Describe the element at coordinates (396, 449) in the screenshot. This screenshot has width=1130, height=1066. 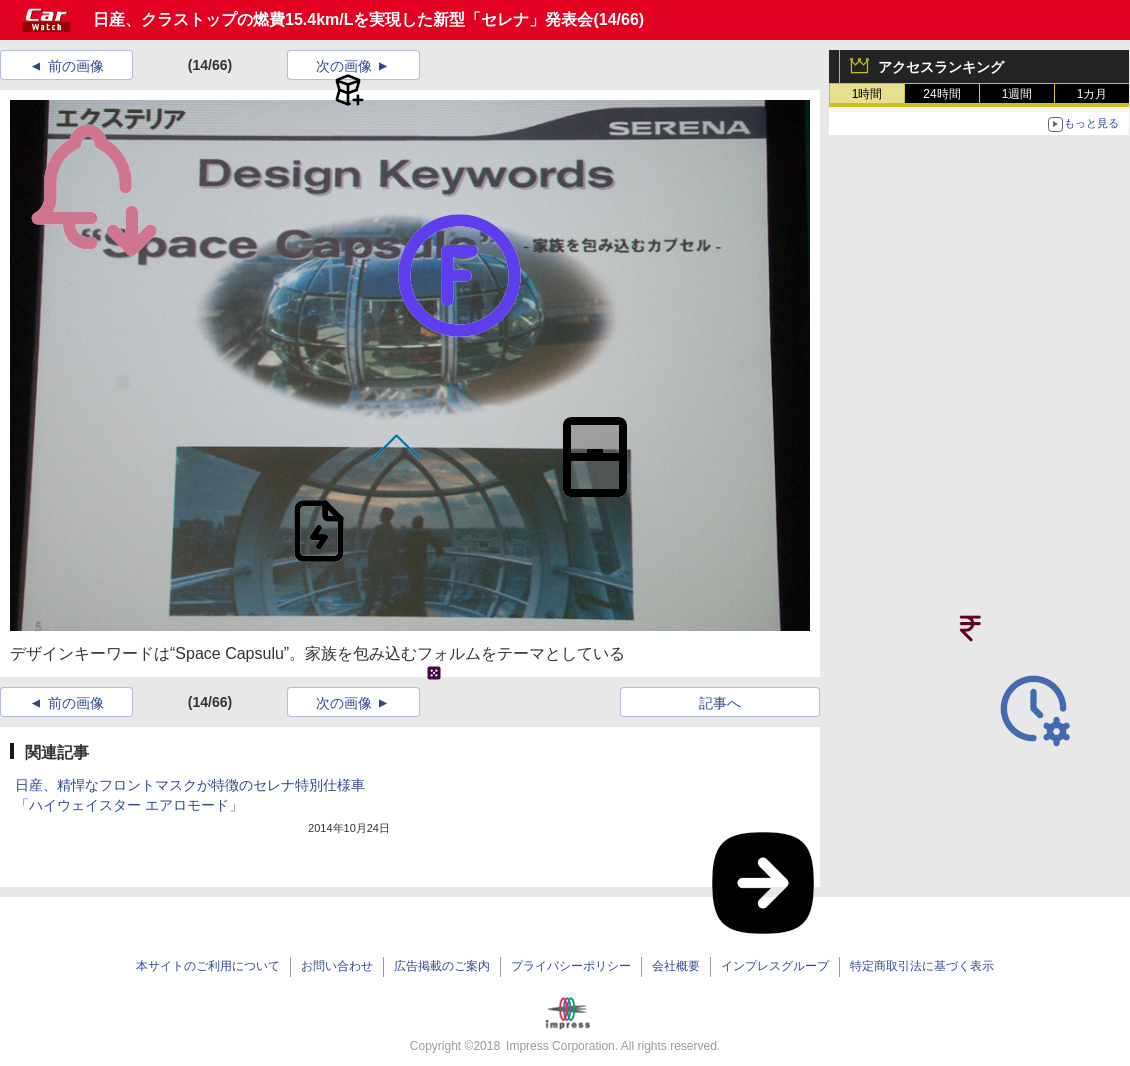
I see `collapse an expanded section` at that location.